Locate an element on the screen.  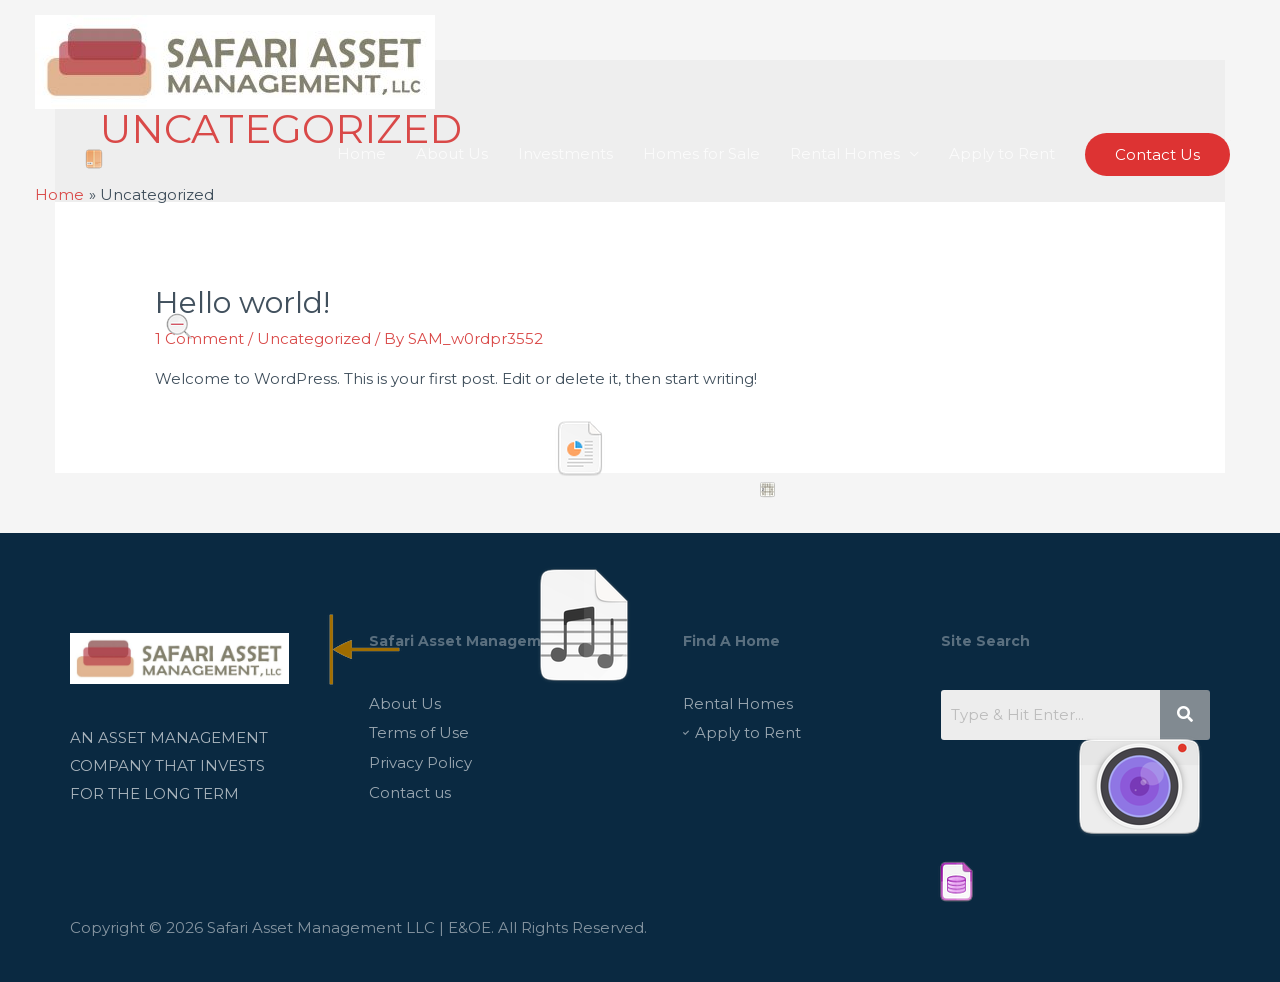
zoom out to see more content is located at coordinates (179, 326).